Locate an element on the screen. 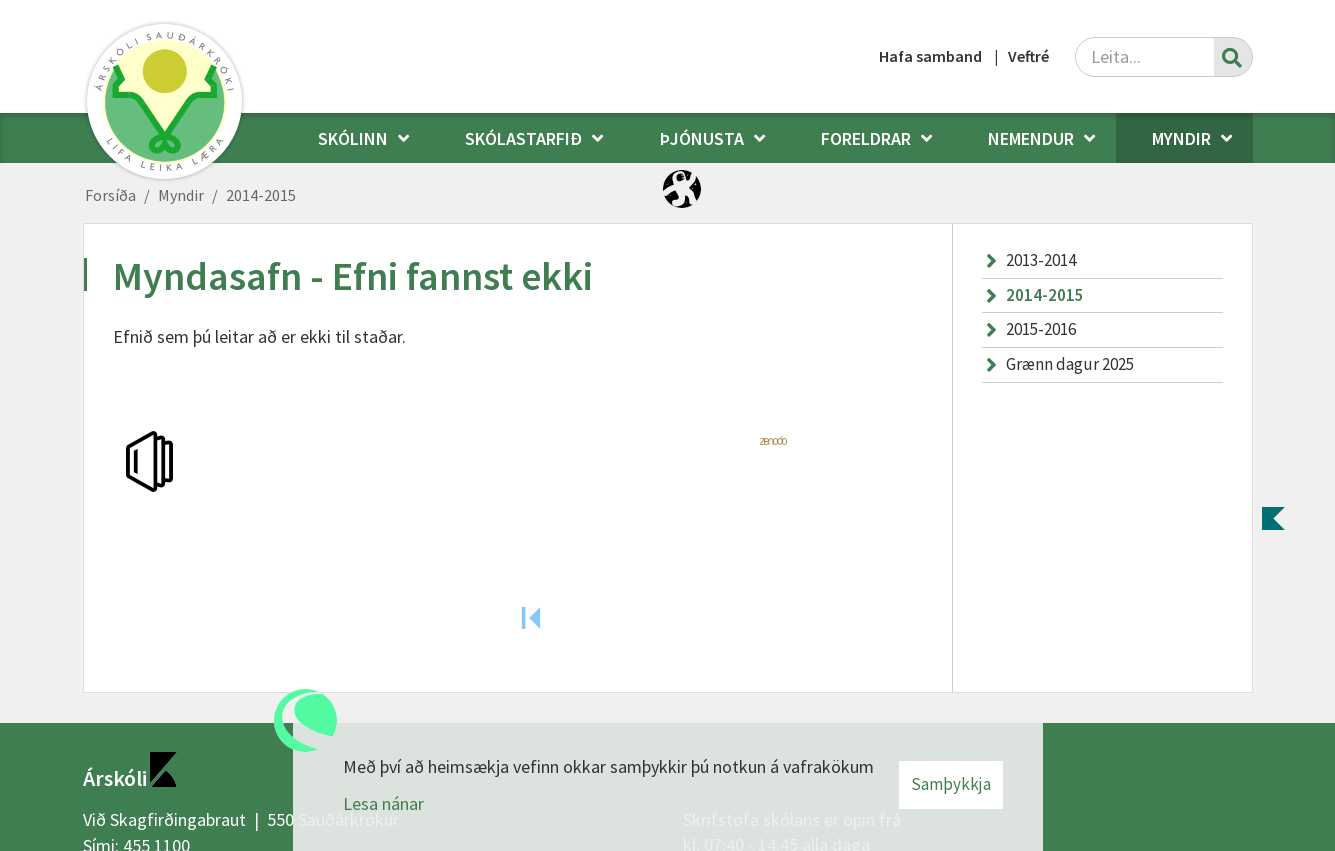 The width and height of the screenshot is (1335, 851). open zenodo research repository is located at coordinates (773, 440).